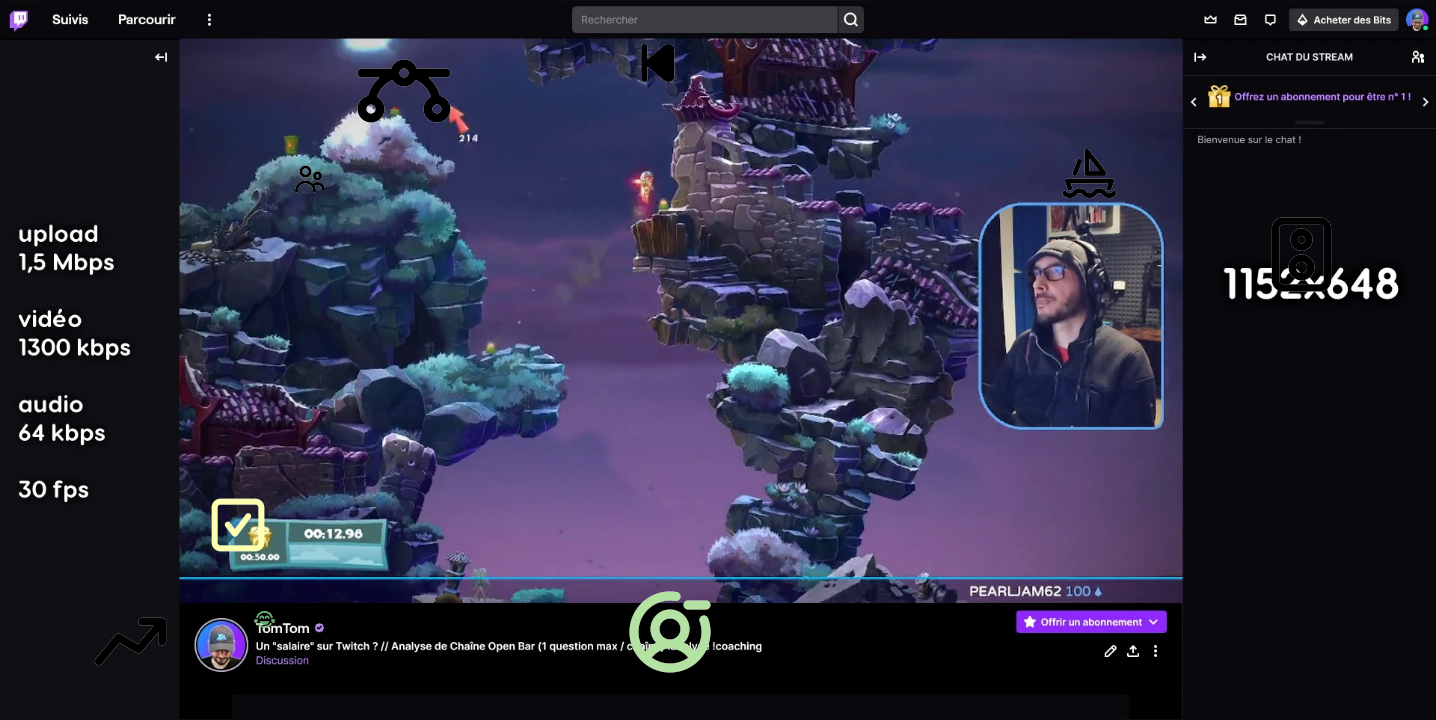 The image size is (1436, 720). What do you see at coordinates (404, 91) in the screenshot?
I see `edit vector path or bezier curve` at bounding box center [404, 91].